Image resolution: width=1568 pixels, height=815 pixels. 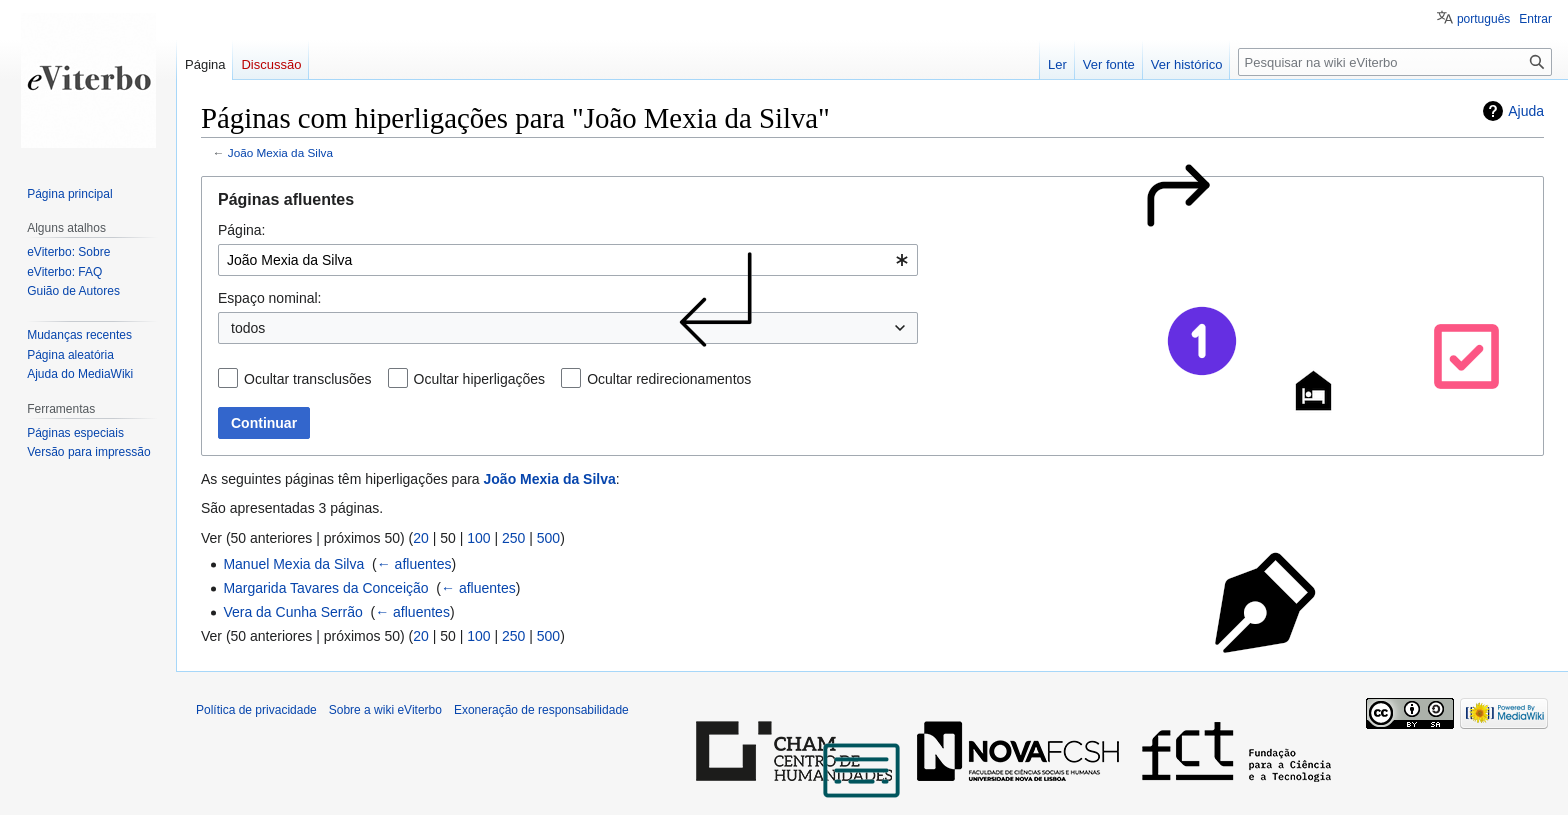 What do you see at coordinates (719, 299) in the screenshot?
I see `go back to previous line or section` at bounding box center [719, 299].